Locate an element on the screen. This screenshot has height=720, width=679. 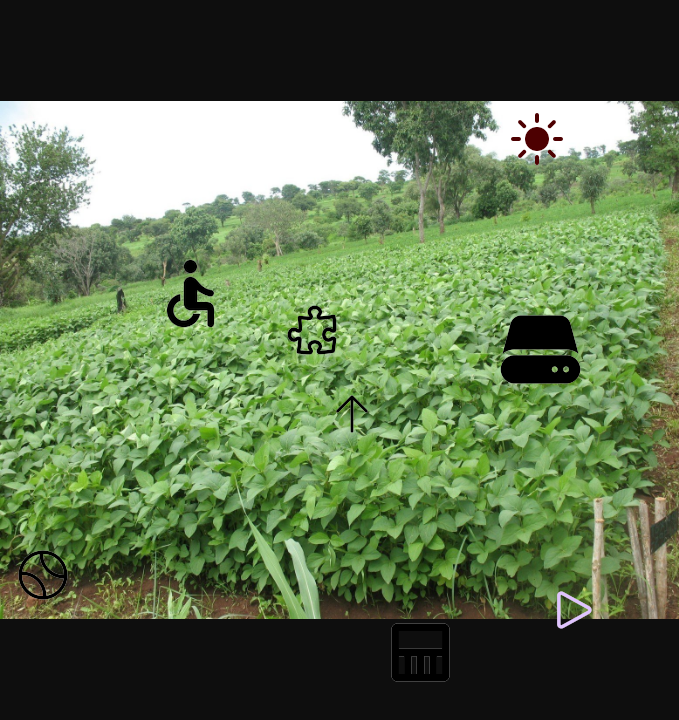
play media or video content is located at coordinates (574, 610).